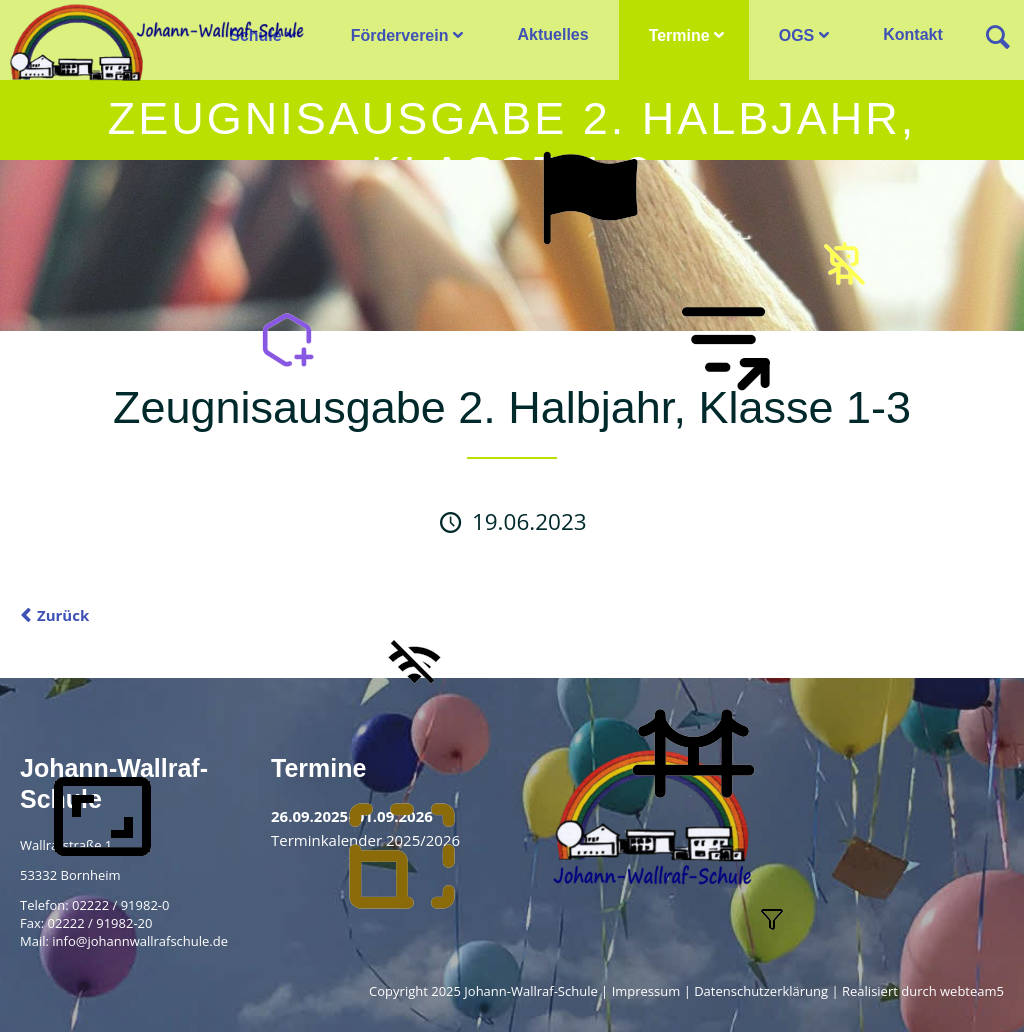  Describe the element at coordinates (844, 264) in the screenshot. I see `disable bot or automated features` at that location.